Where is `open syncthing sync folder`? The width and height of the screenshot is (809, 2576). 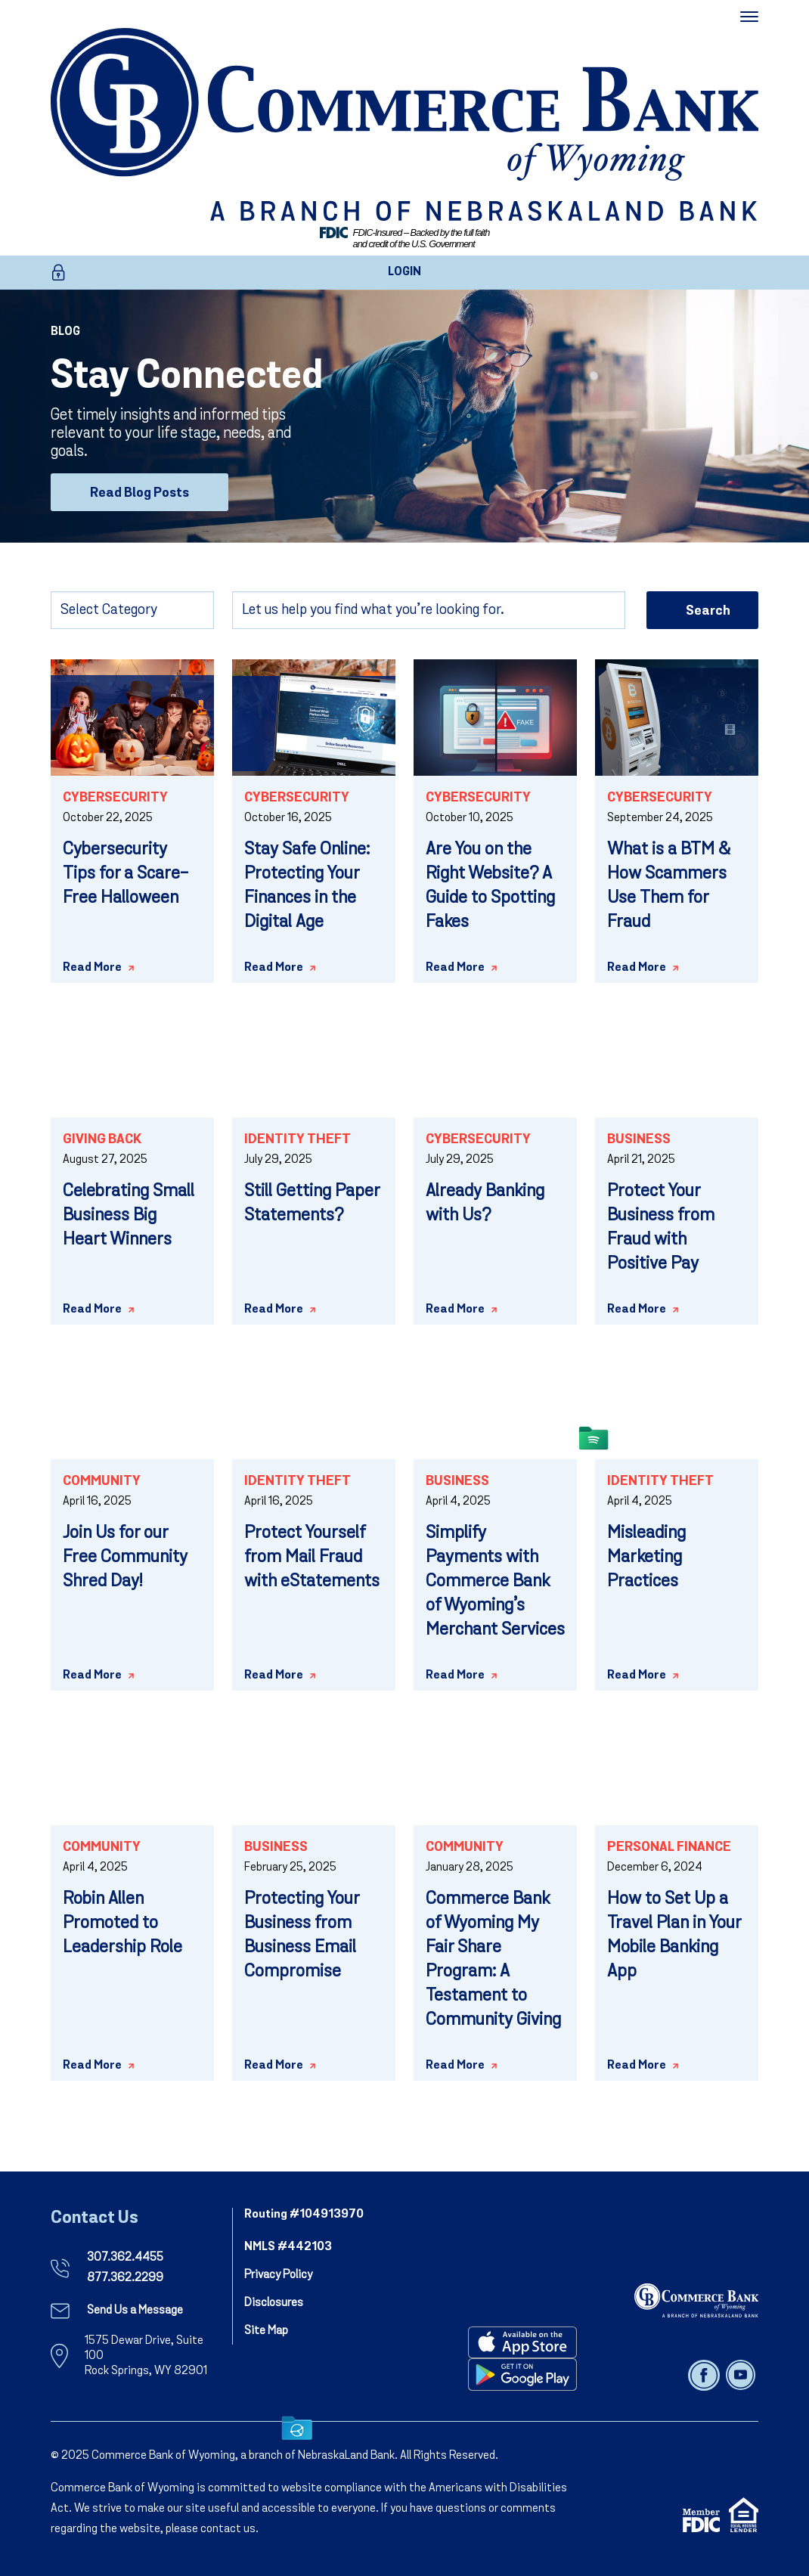
open syncthing sync folder is located at coordinates (296, 2429).